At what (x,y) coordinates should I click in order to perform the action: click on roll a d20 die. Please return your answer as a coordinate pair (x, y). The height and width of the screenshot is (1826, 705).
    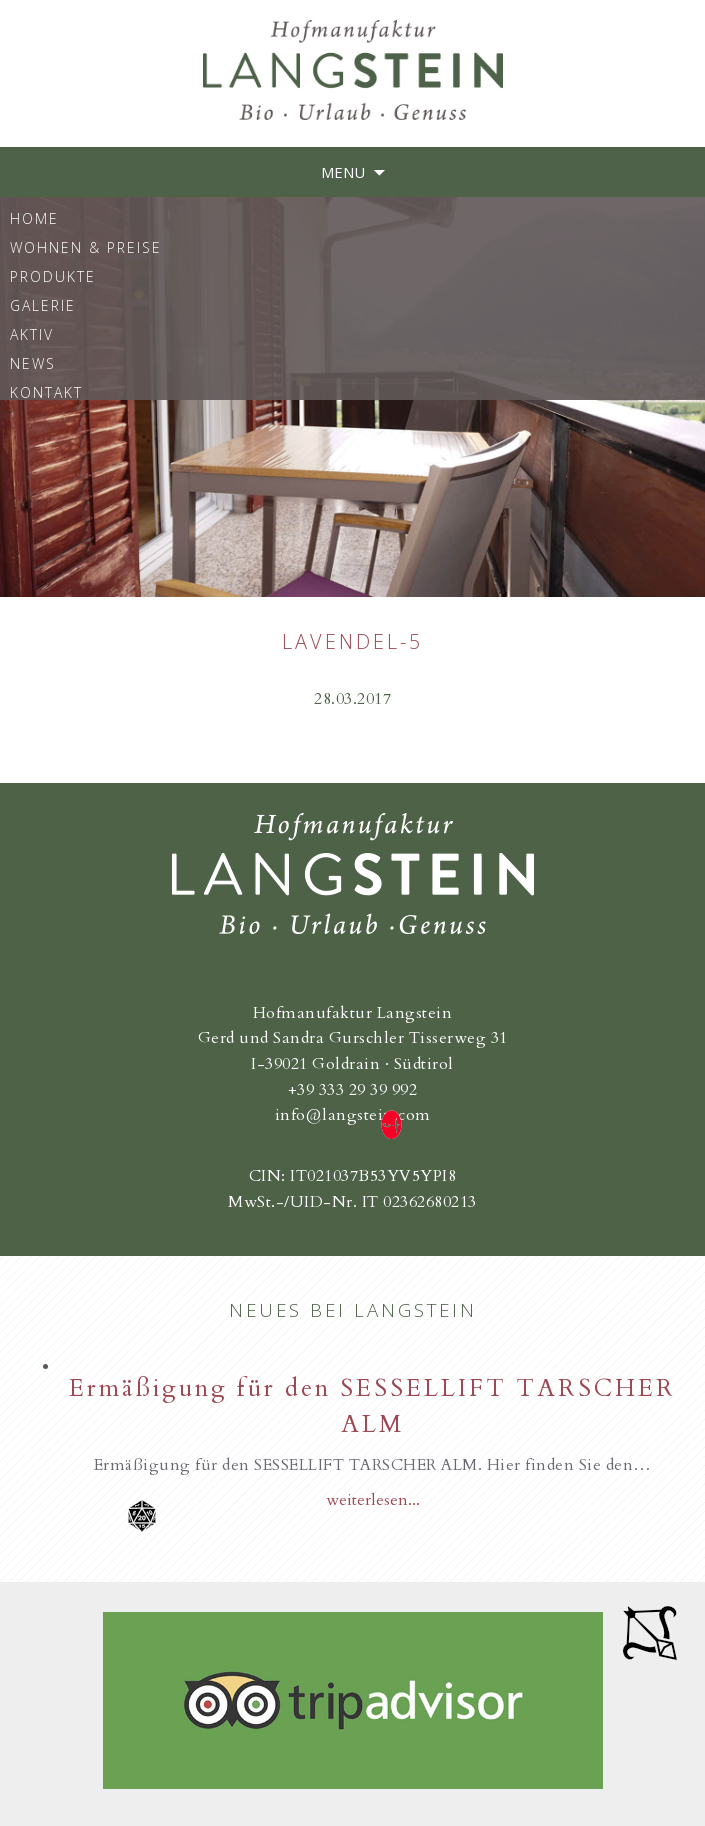
    Looking at the image, I should click on (142, 1516).